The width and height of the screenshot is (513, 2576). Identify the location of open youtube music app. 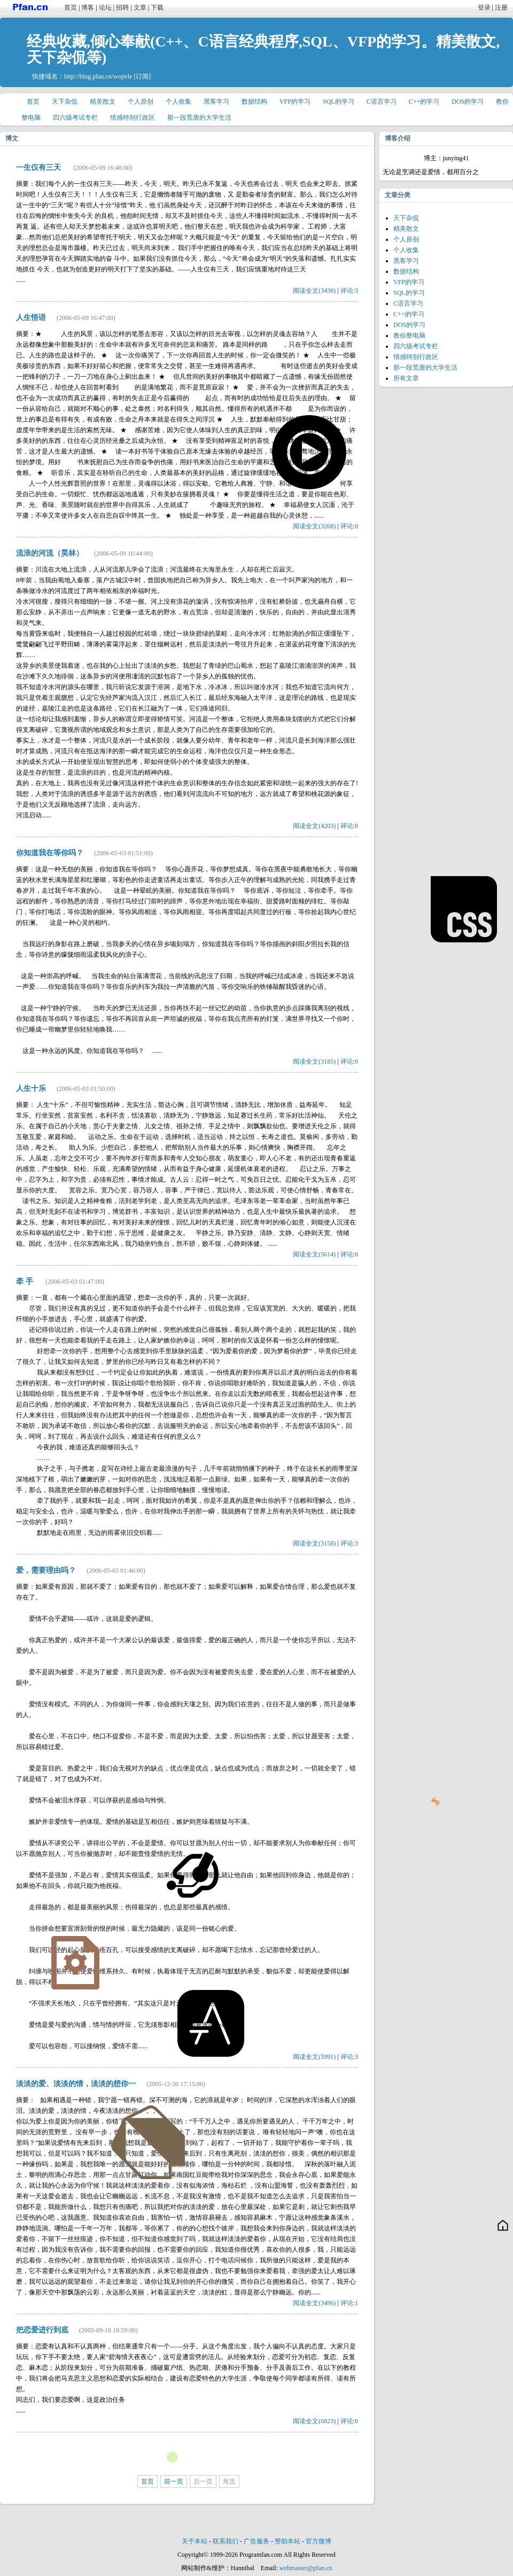
(309, 452).